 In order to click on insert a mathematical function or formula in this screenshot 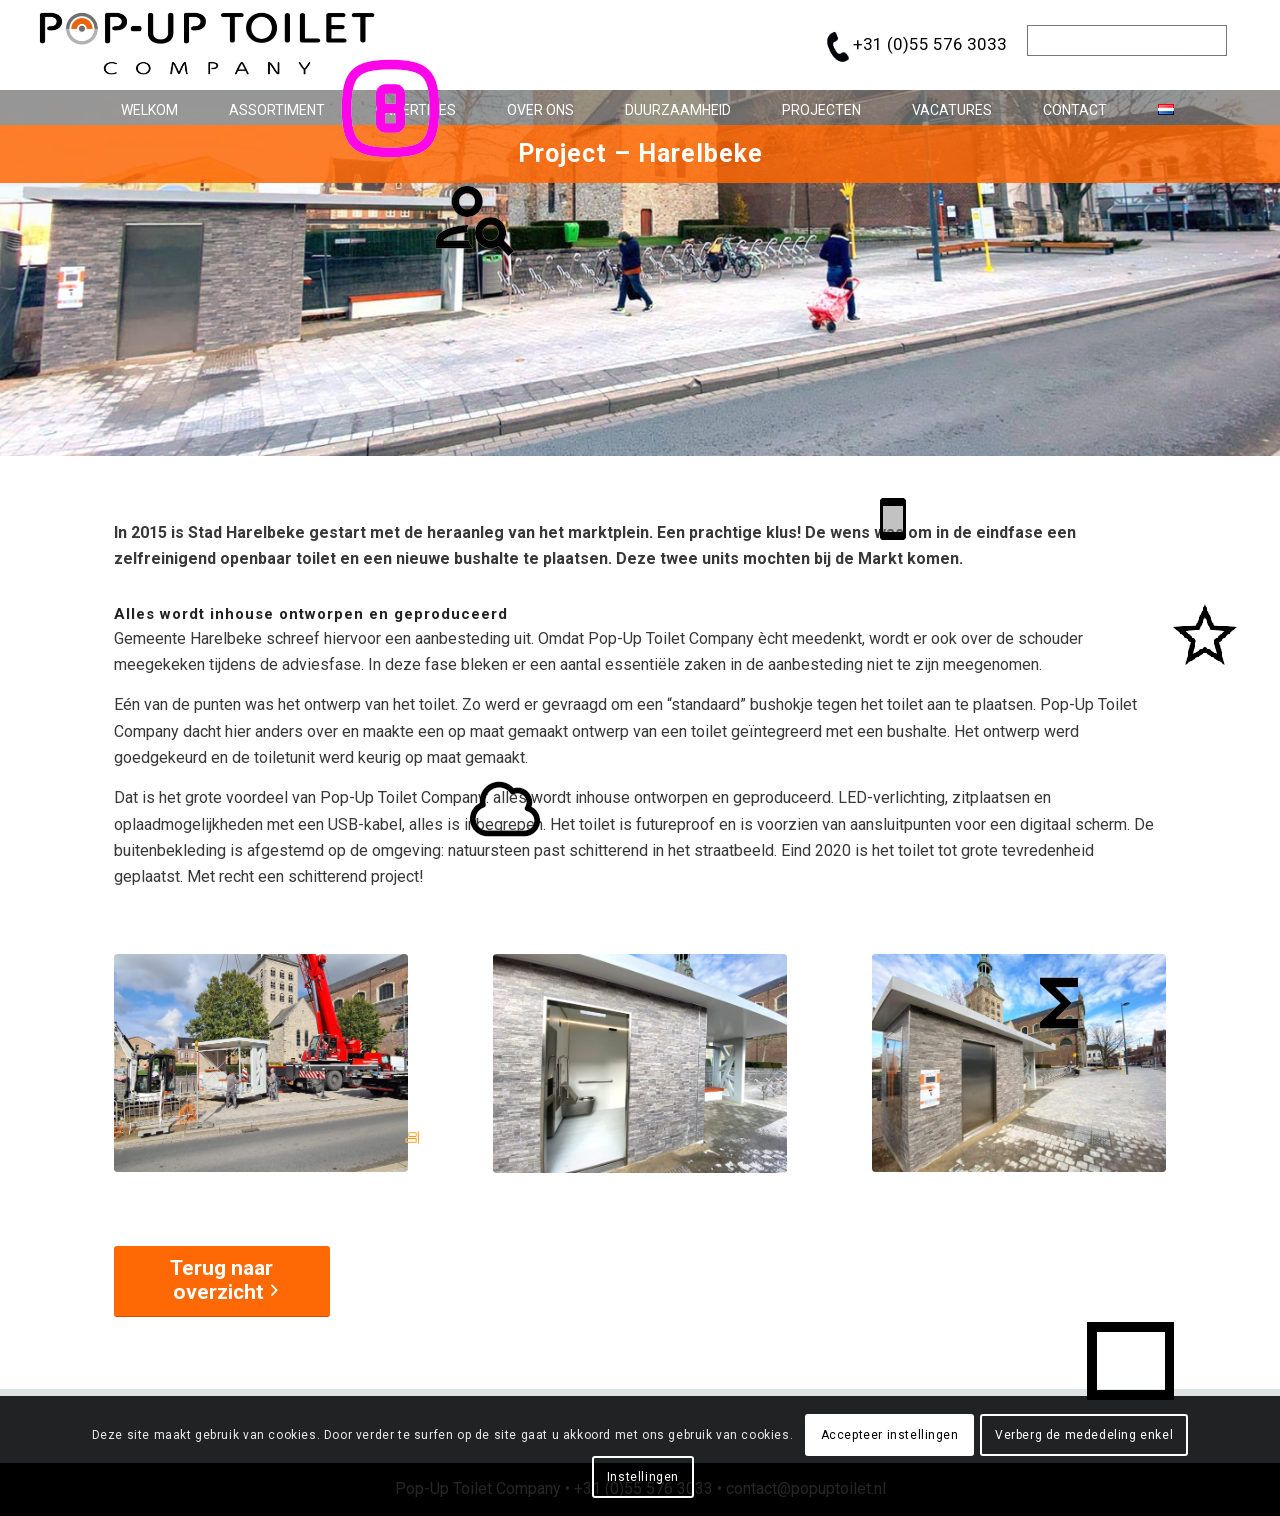, I will do `click(1059, 1003)`.